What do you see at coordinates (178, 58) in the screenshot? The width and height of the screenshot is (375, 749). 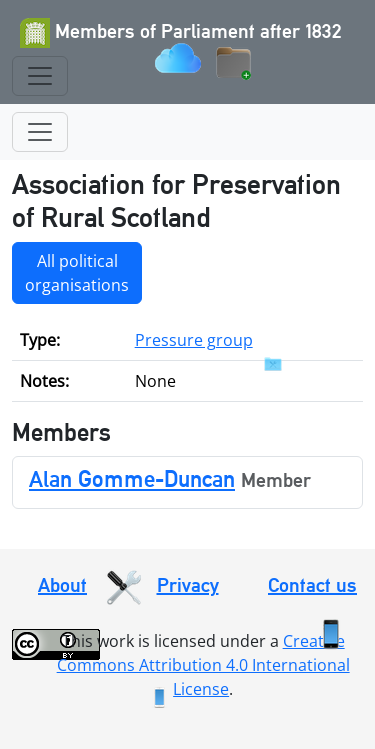 I see `access iCloud Drive cloud storage` at bounding box center [178, 58].